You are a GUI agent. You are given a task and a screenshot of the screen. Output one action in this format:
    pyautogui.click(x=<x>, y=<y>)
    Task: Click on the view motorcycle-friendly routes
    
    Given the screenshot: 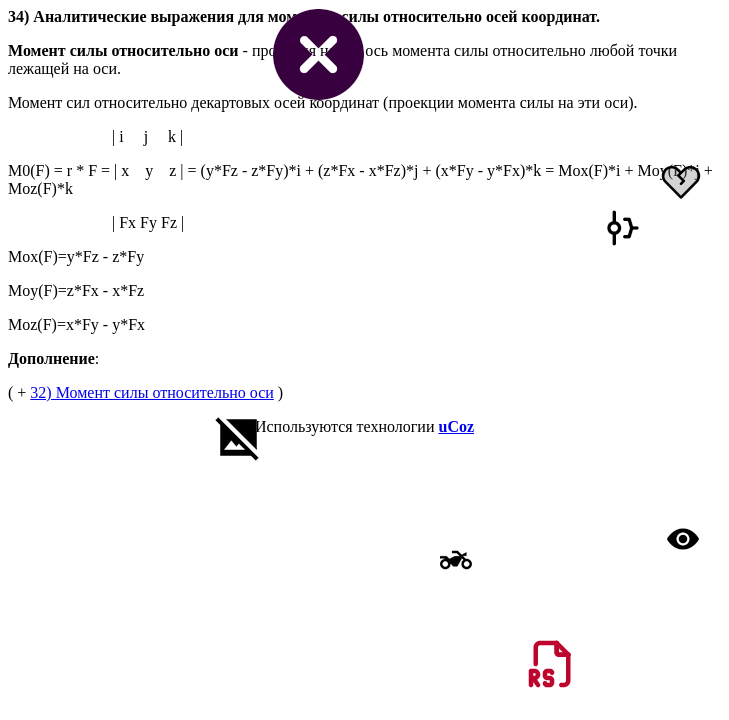 What is the action you would take?
    pyautogui.click(x=456, y=560)
    